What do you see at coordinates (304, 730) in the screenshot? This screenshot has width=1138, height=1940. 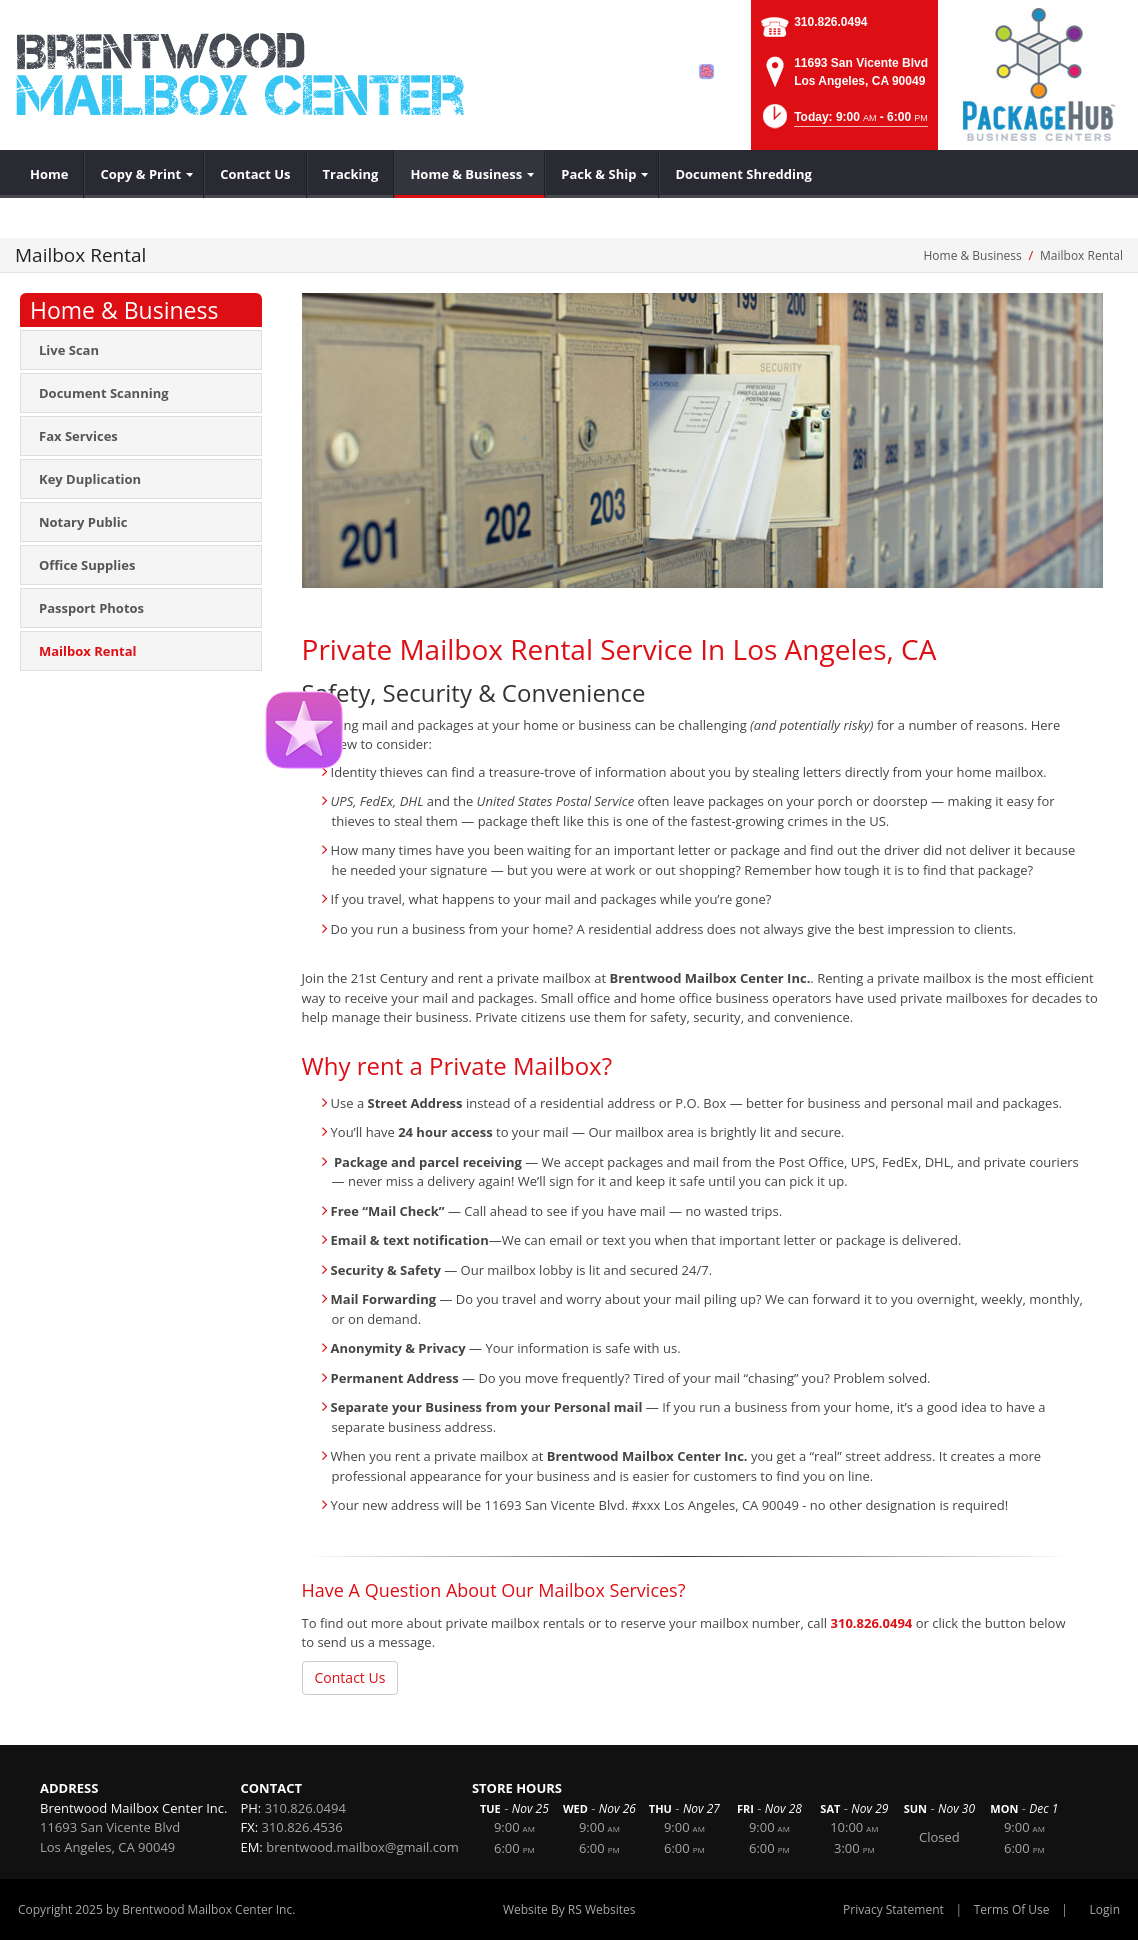 I see `open the iTunes Store app` at bounding box center [304, 730].